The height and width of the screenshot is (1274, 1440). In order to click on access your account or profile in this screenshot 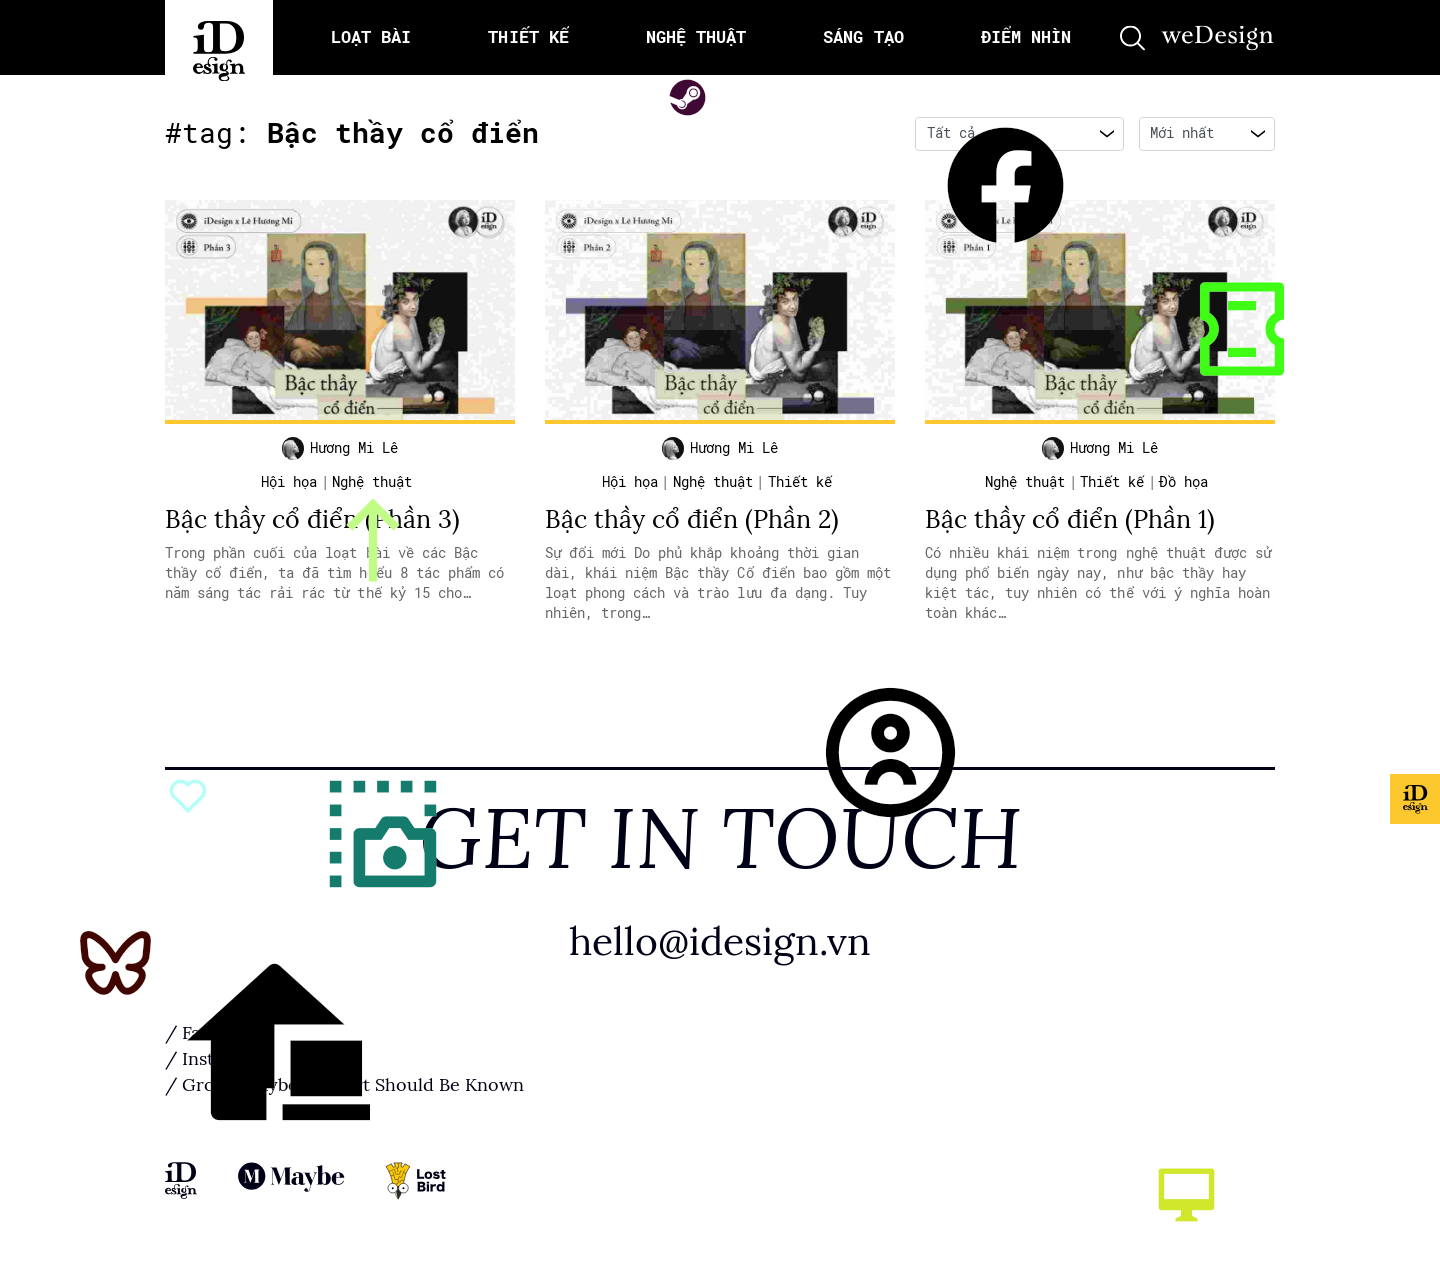, I will do `click(890, 752)`.